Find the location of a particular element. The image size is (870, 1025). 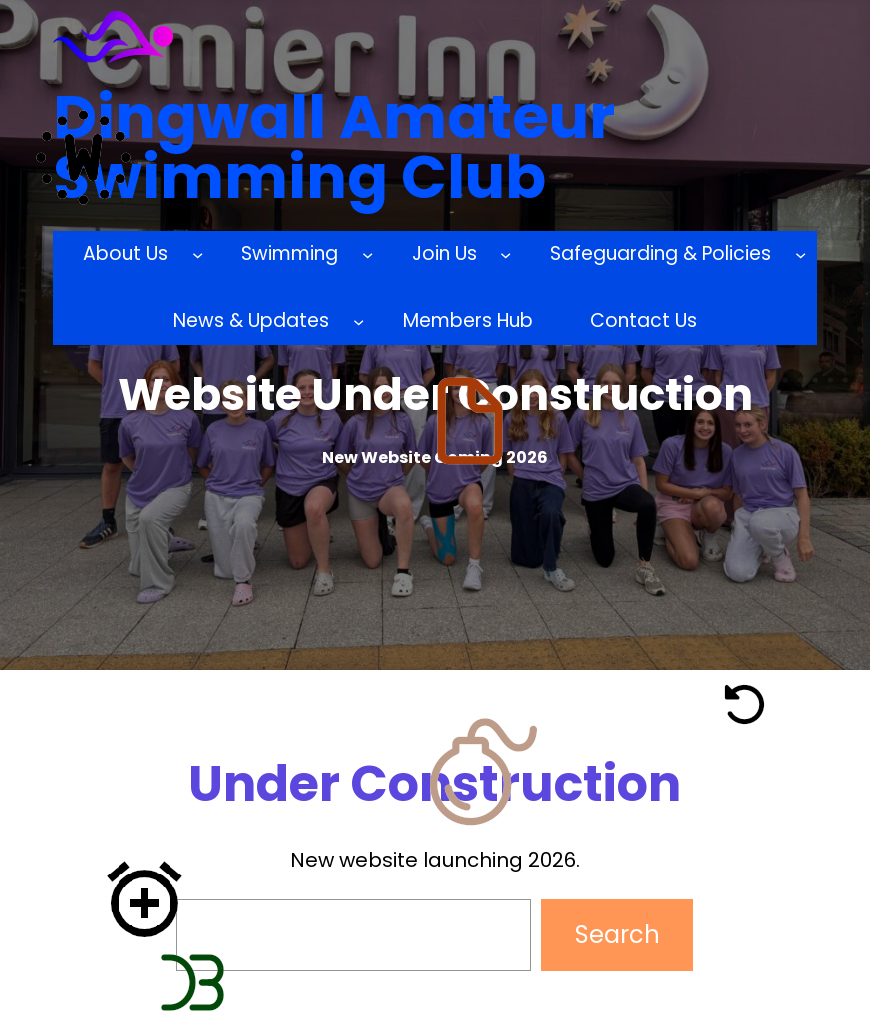

view or open a file is located at coordinates (470, 421).